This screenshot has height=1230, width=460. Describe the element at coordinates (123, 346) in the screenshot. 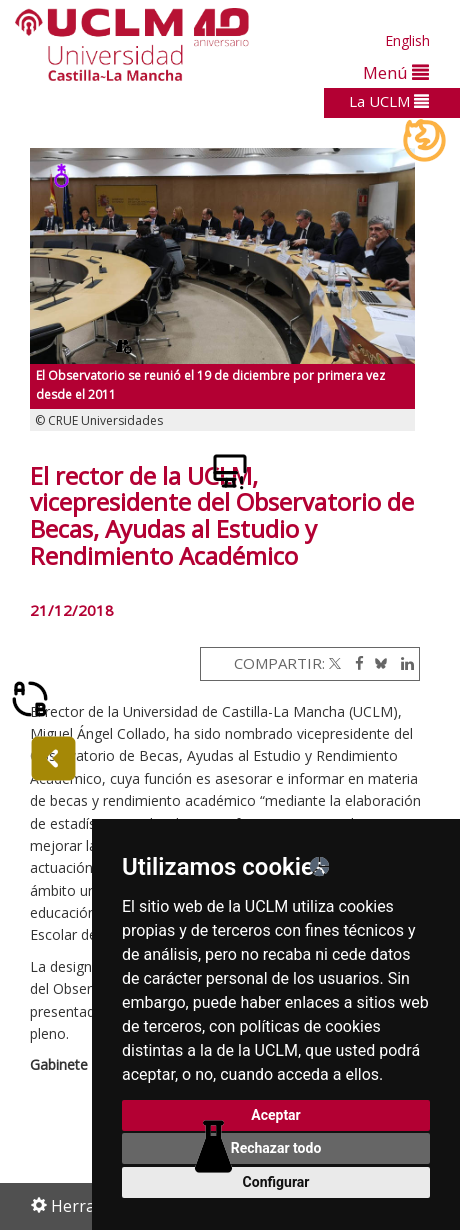

I see `road closure or blocked route` at that location.